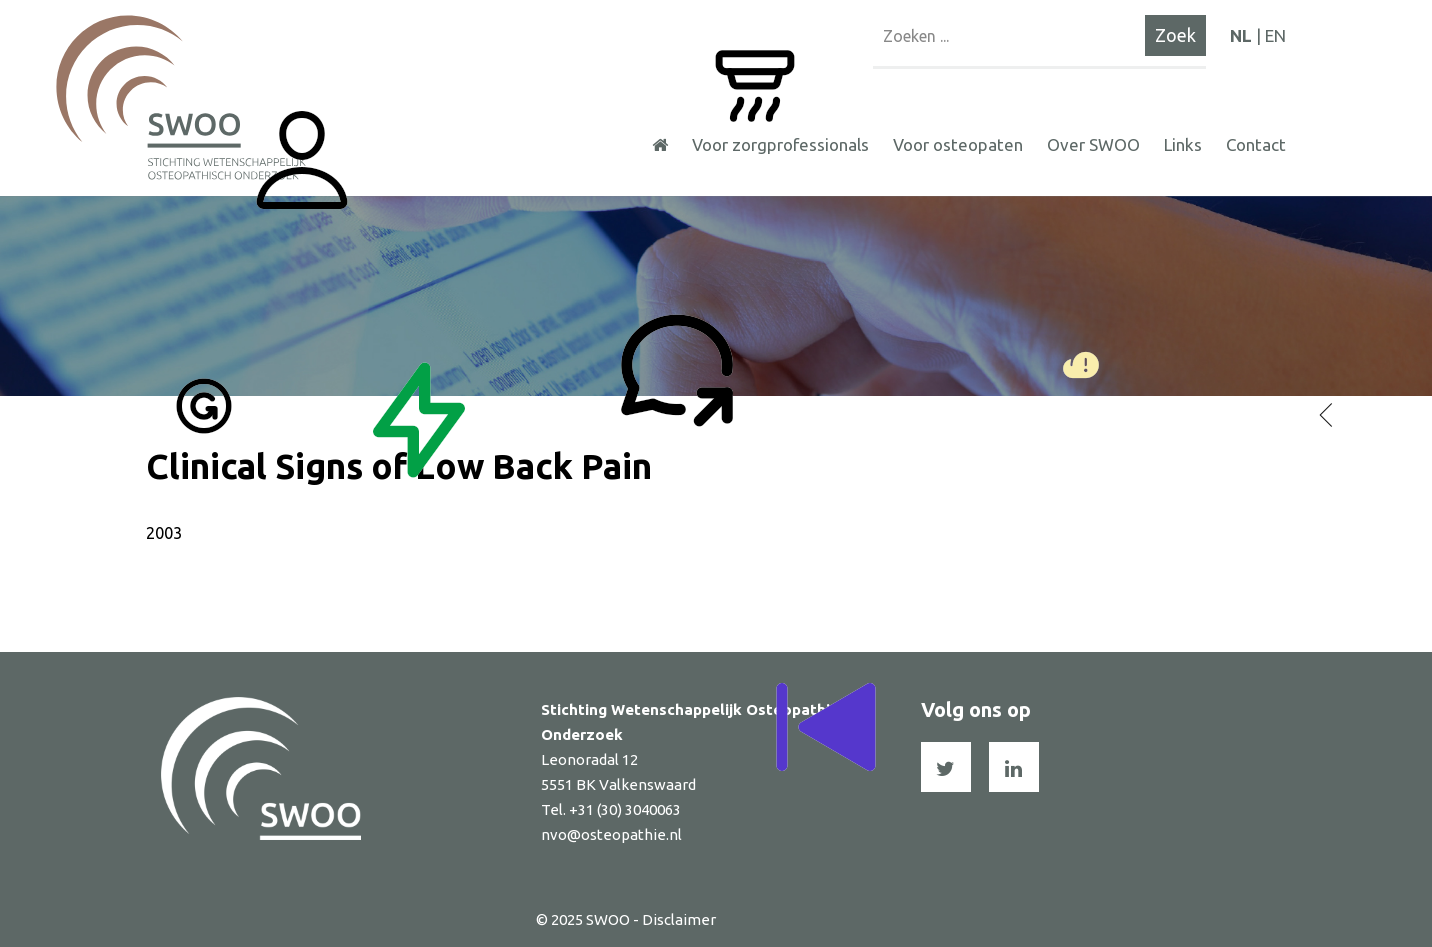 Image resolution: width=1432 pixels, height=947 pixels. Describe the element at coordinates (1081, 365) in the screenshot. I see `cloud storage warning or issue detected` at that location.